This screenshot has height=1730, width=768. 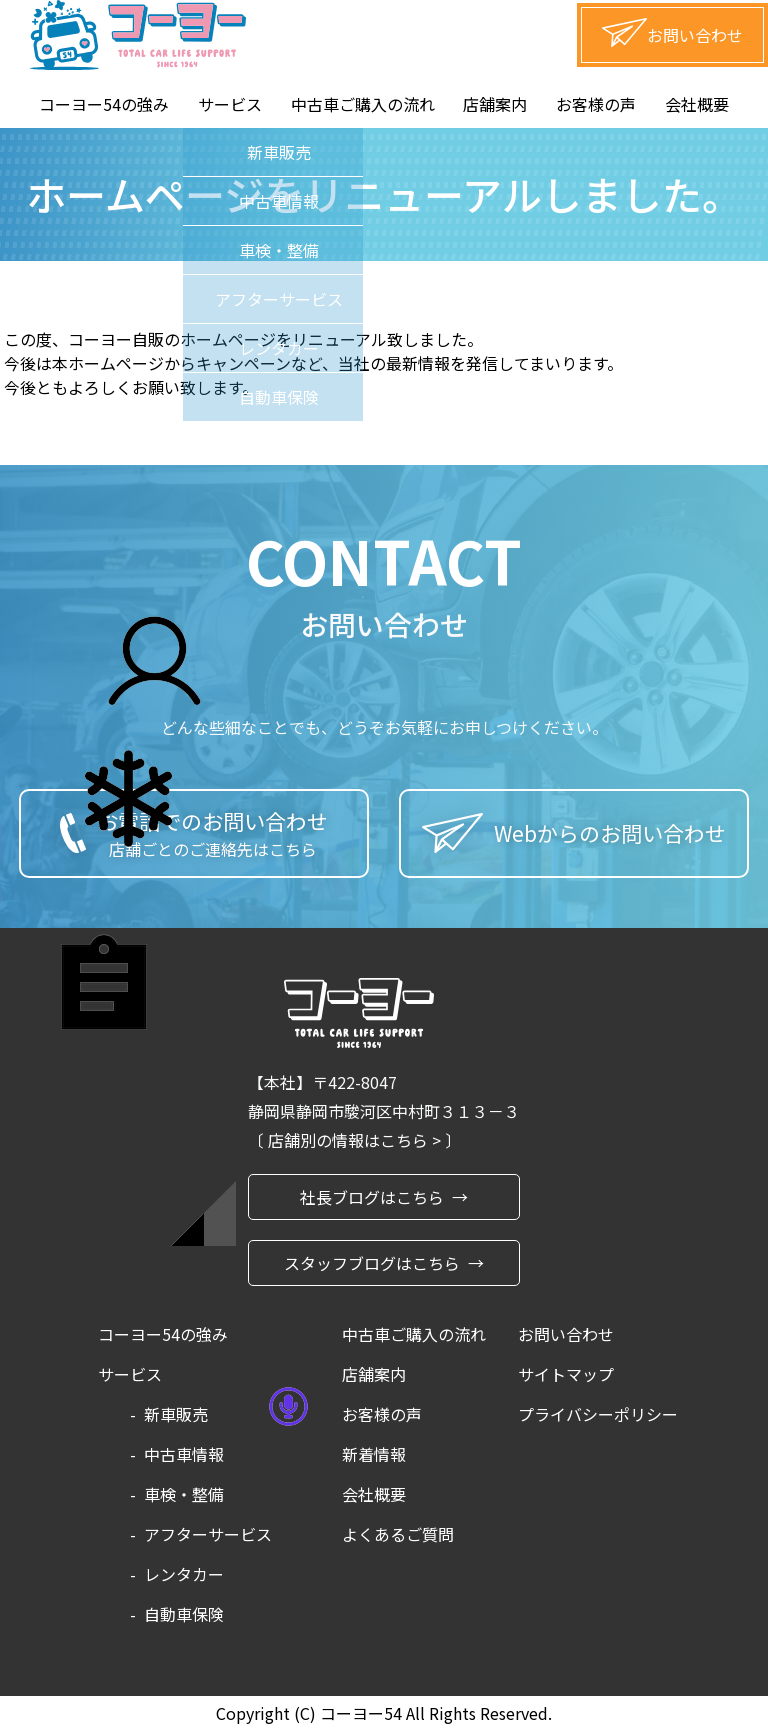 What do you see at coordinates (288, 1406) in the screenshot?
I see `tap to start voice input` at bounding box center [288, 1406].